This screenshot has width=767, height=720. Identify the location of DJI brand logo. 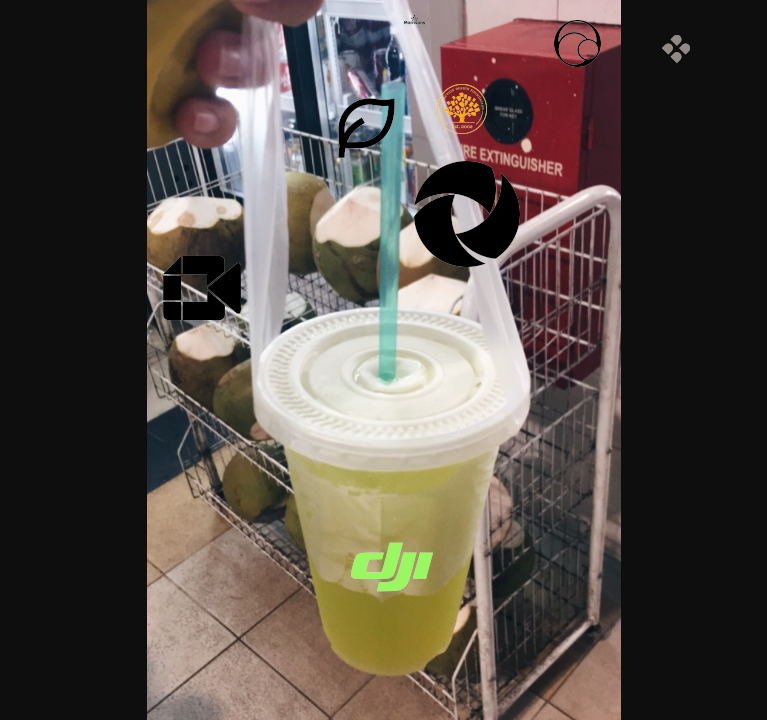
(392, 567).